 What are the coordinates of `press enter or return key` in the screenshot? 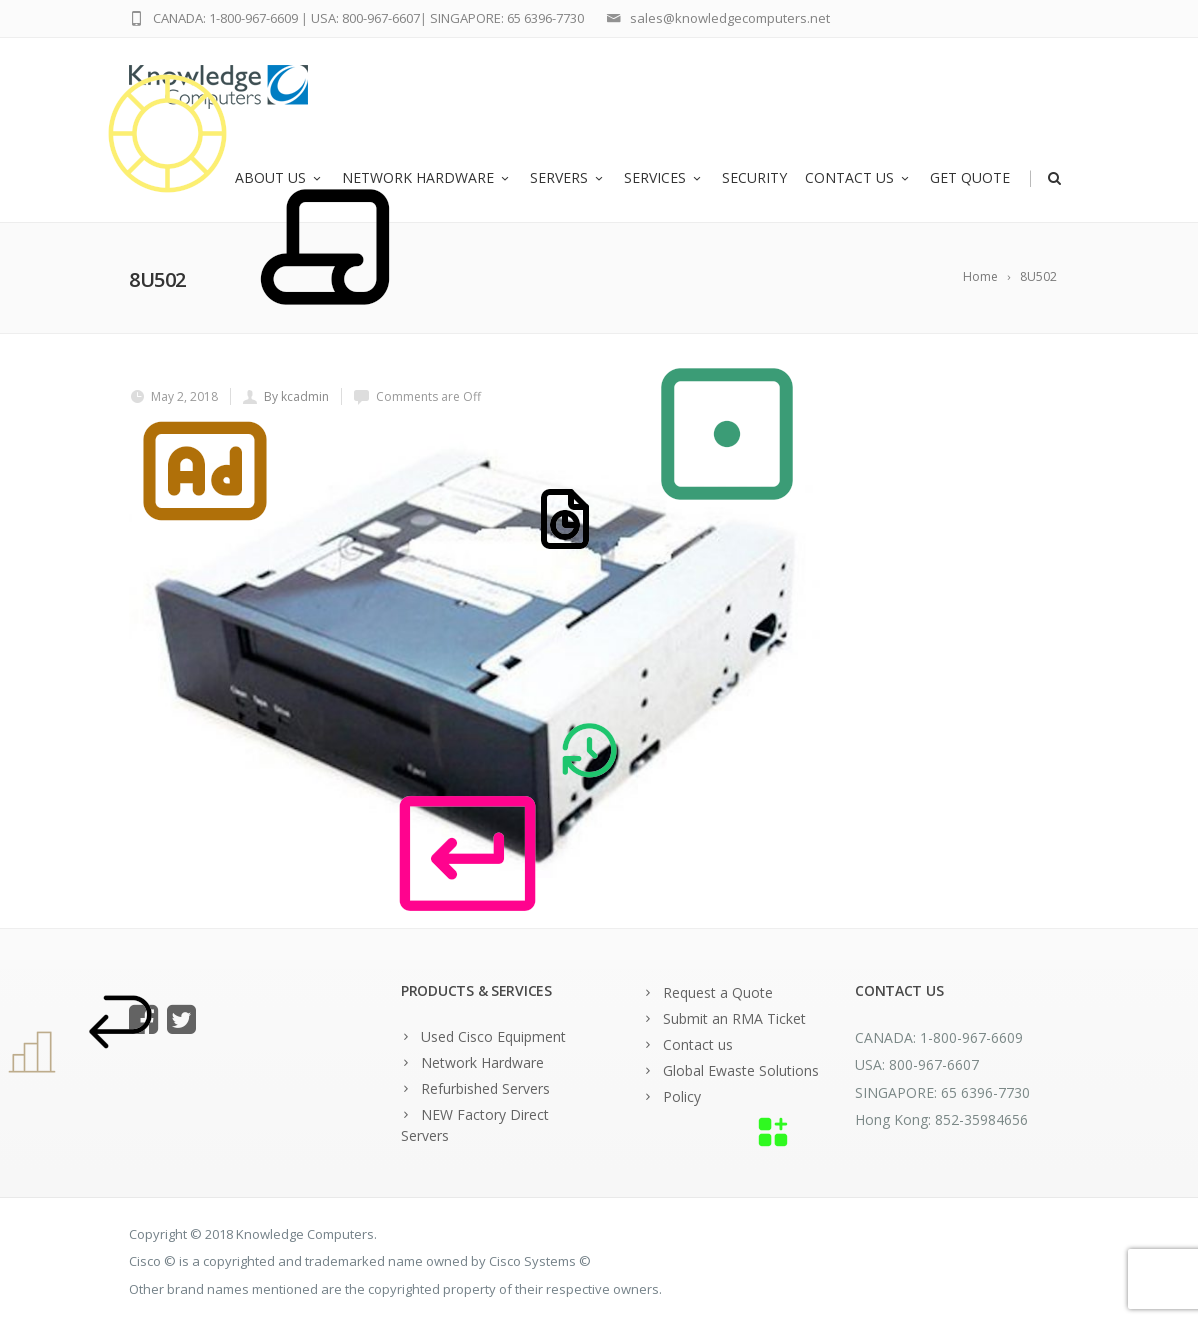 It's located at (467, 853).